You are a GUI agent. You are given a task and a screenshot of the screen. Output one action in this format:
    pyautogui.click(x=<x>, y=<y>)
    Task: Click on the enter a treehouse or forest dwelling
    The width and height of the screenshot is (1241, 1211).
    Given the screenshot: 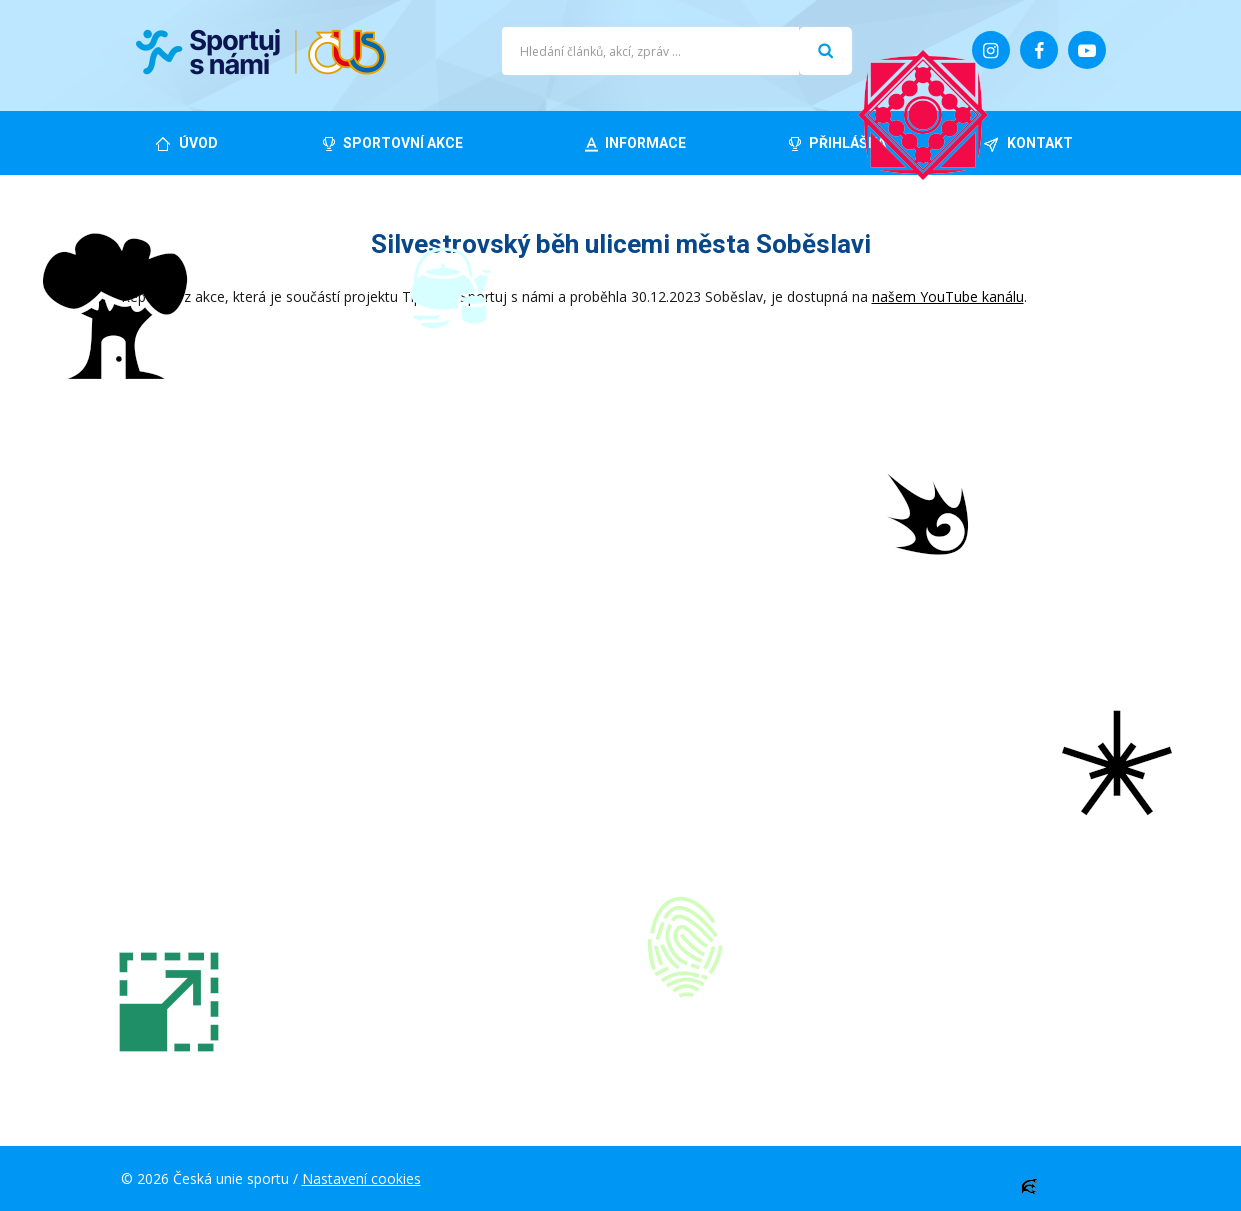 What is the action you would take?
    pyautogui.click(x=113, y=302)
    